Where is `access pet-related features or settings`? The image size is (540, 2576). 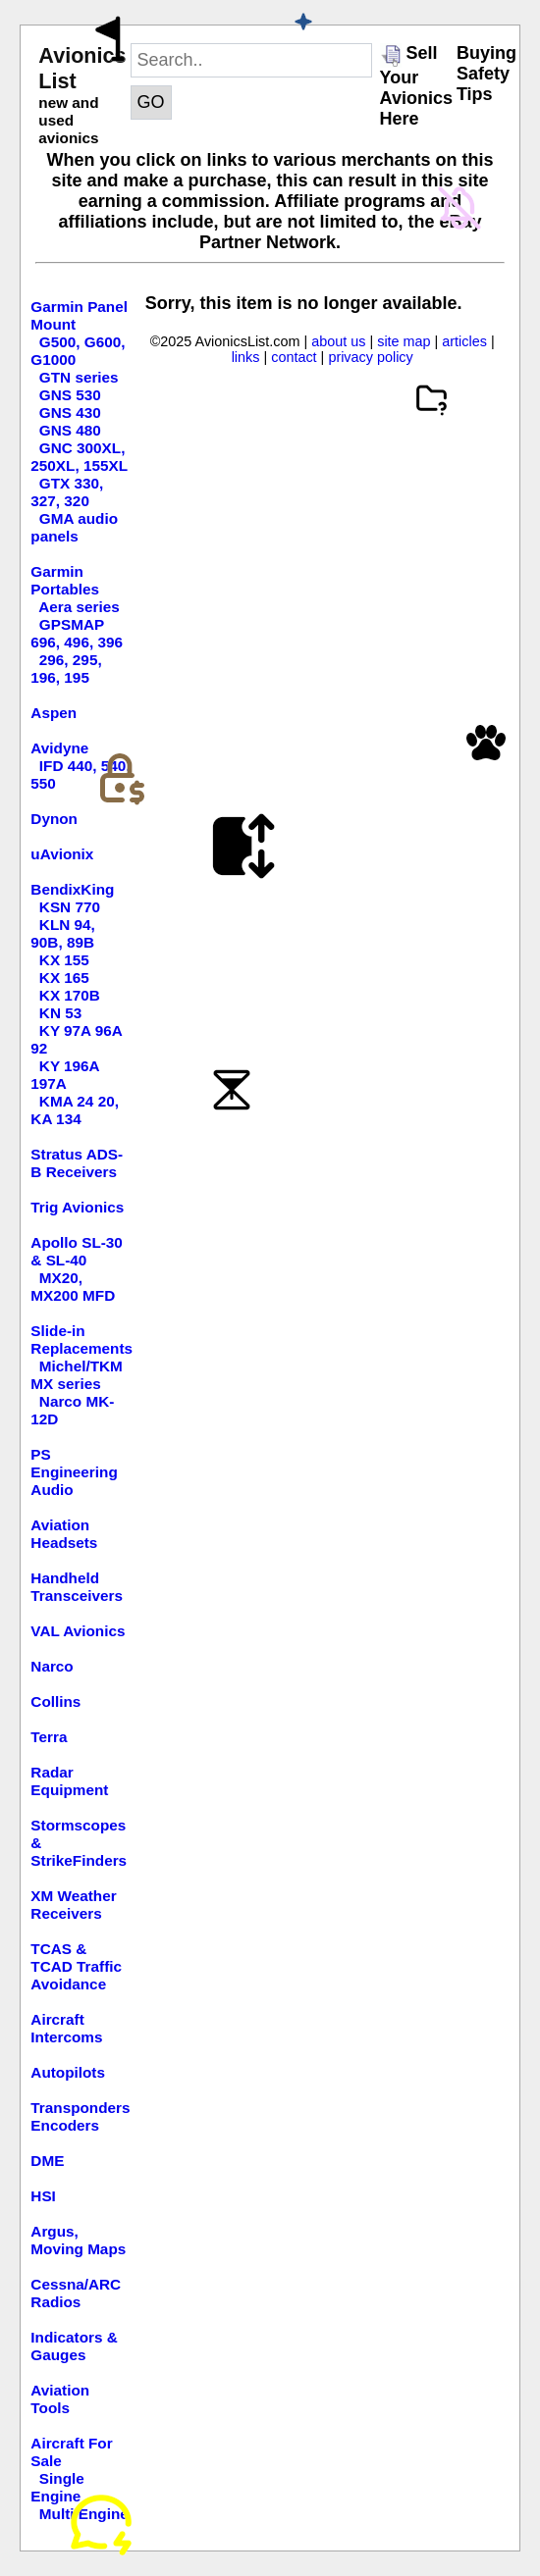
access pet-related features or settings is located at coordinates (486, 743).